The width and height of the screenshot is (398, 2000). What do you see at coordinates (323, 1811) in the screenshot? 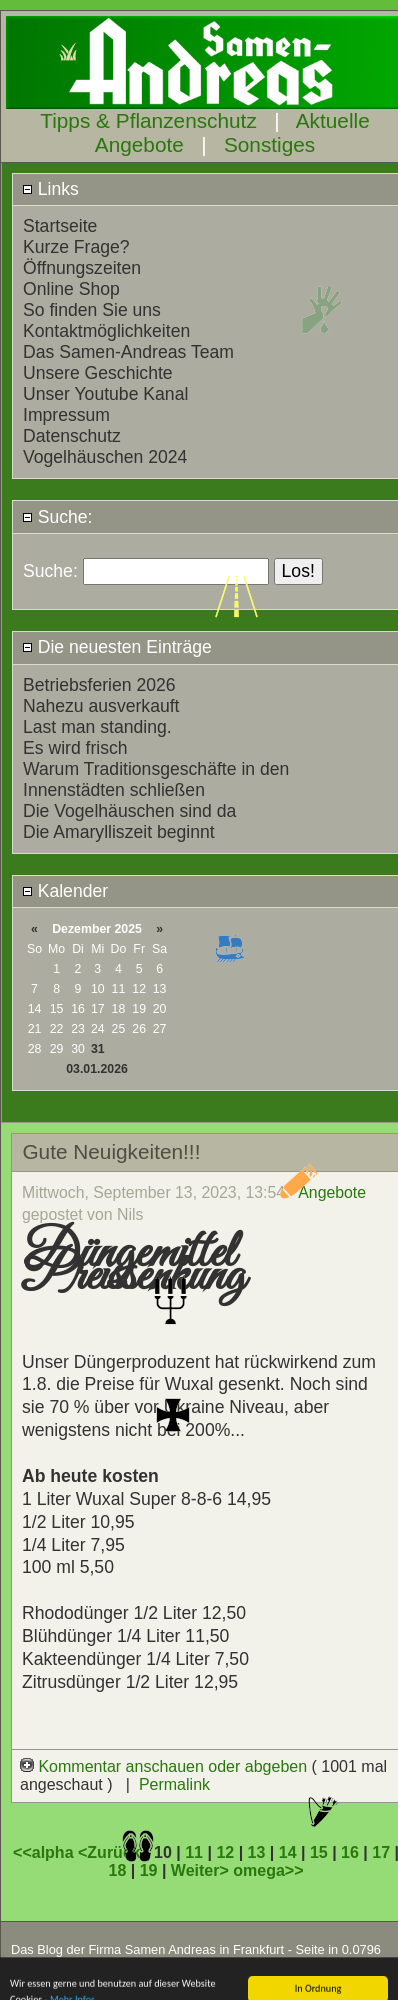
I see `equip or access arrow ammunition` at bounding box center [323, 1811].